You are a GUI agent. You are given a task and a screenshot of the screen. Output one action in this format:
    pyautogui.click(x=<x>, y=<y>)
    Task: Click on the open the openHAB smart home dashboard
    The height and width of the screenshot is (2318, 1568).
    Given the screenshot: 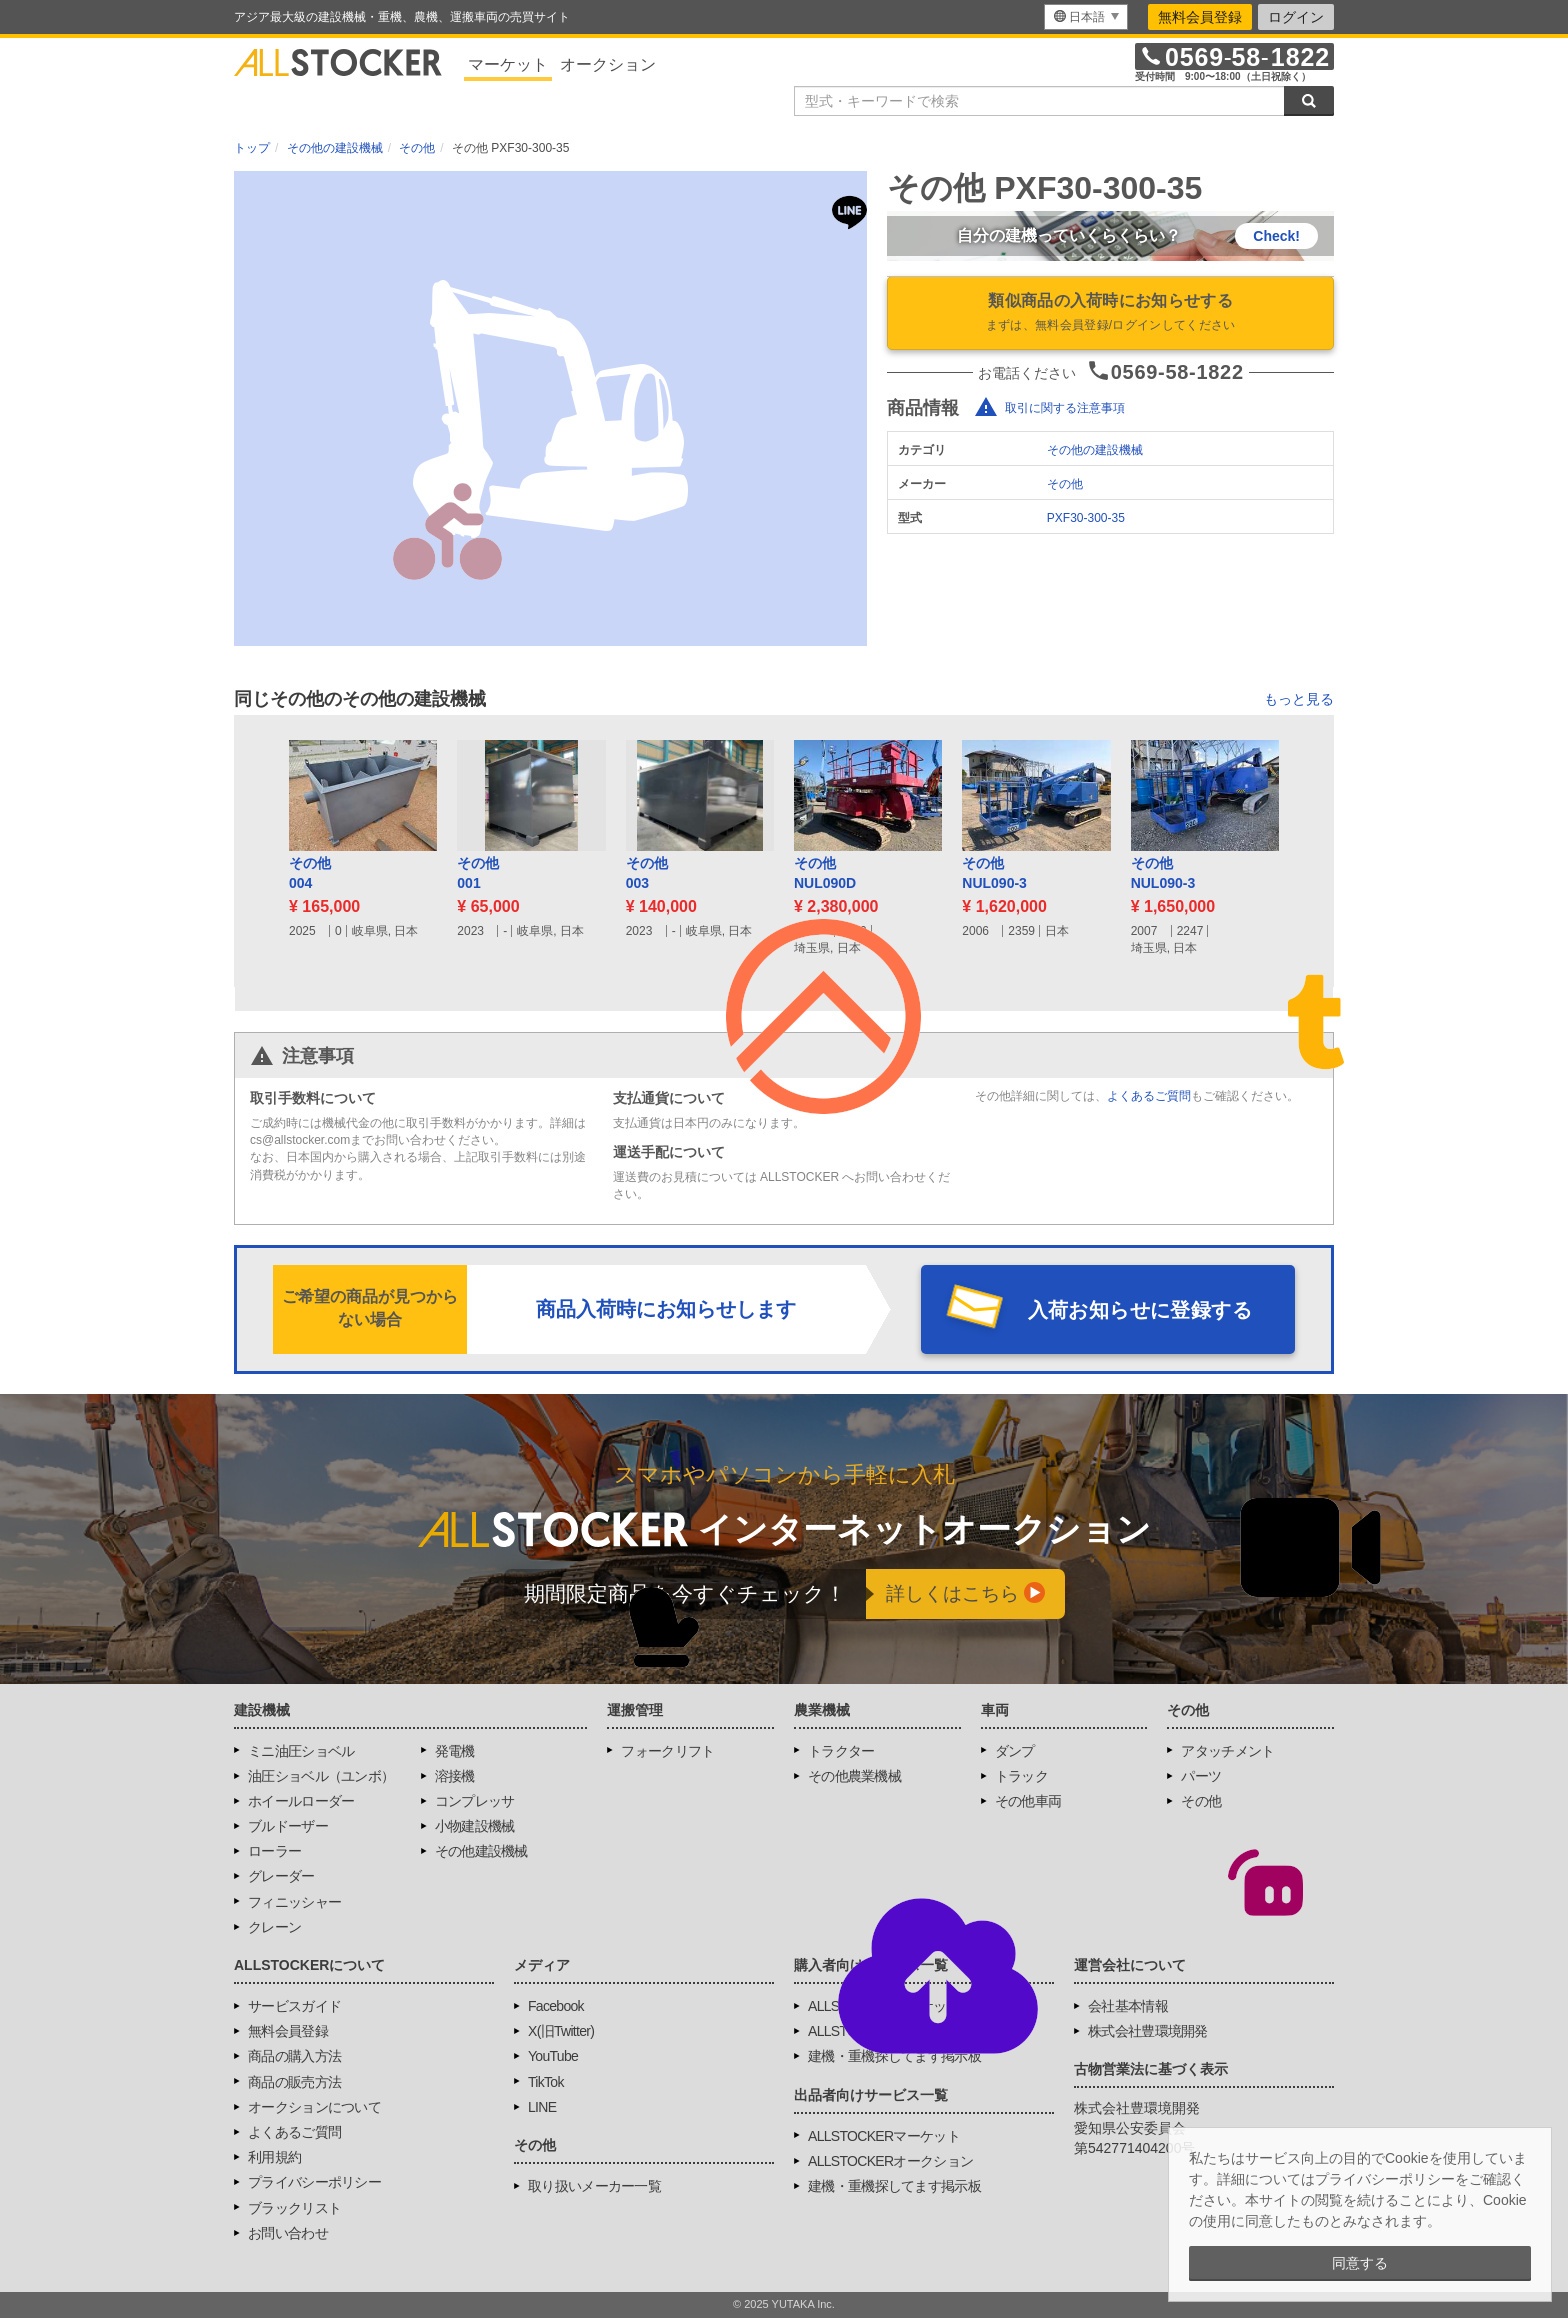 What is the action you would take?
    pyautogui.click(x=823, y=1016)
    